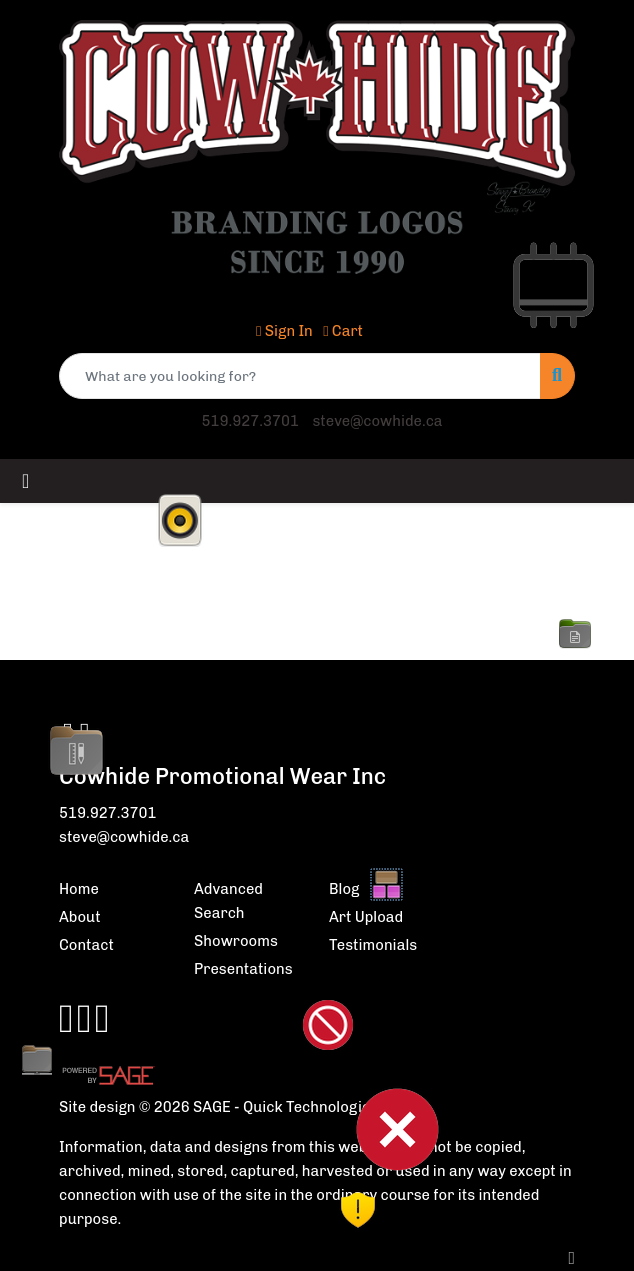 Image resolution: width=634 pixels, height=1271 pixels. I want to click on select all items in the current view, so click(386, 884).